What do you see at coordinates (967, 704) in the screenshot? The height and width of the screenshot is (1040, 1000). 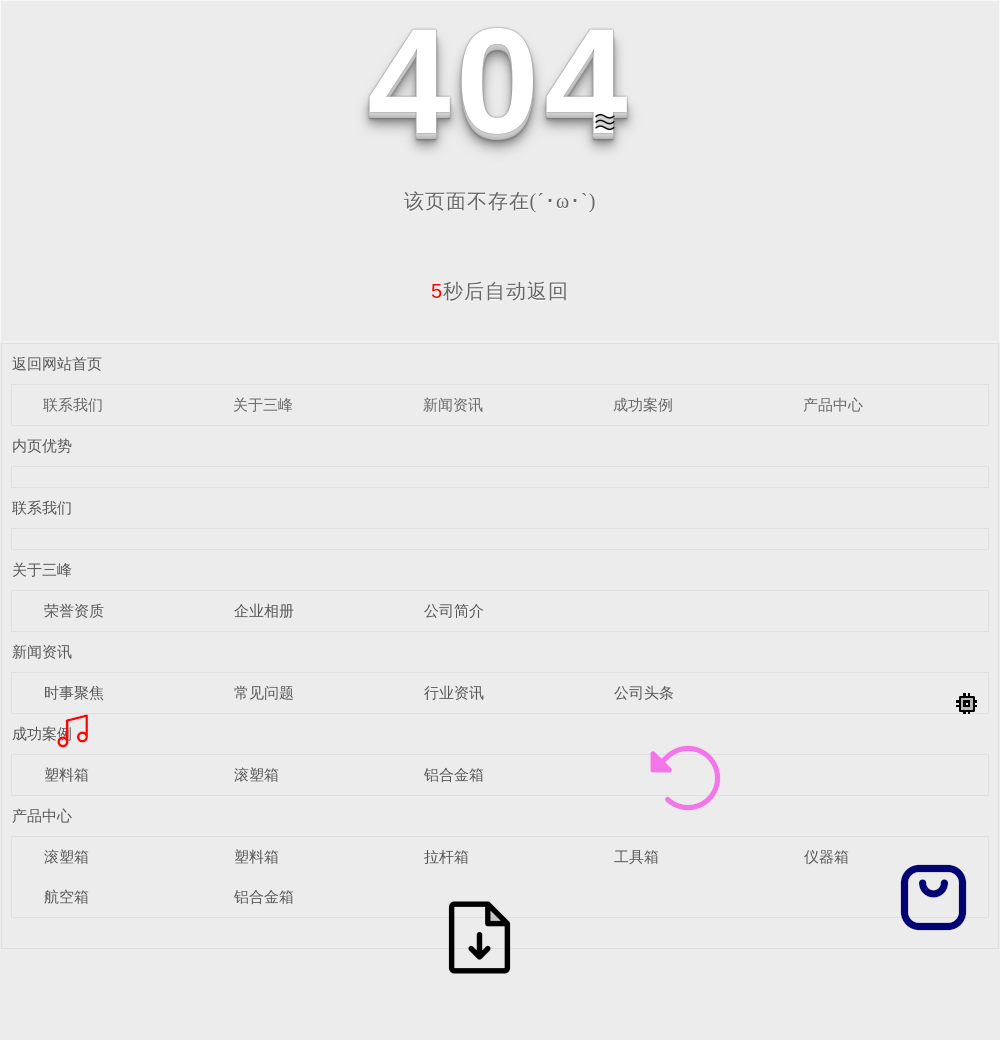 I see `view device memory or RAM usage` at bounding box center [967, 704].